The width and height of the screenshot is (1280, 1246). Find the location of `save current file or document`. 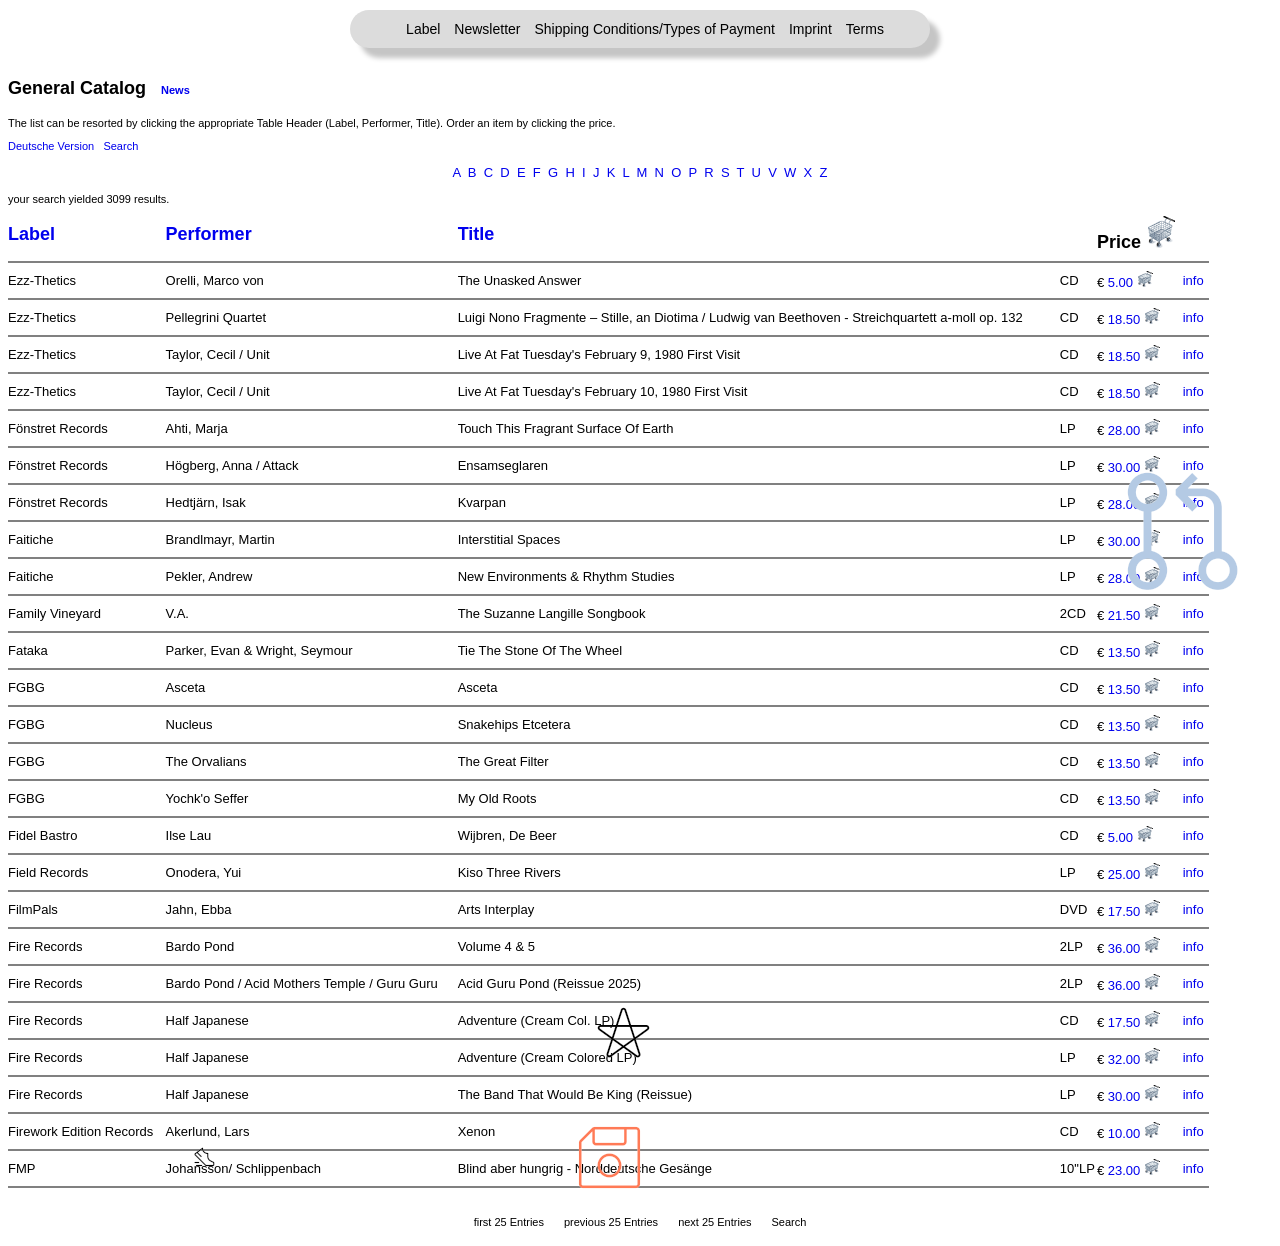

save current file or document is located at coordinates (609, 1157).